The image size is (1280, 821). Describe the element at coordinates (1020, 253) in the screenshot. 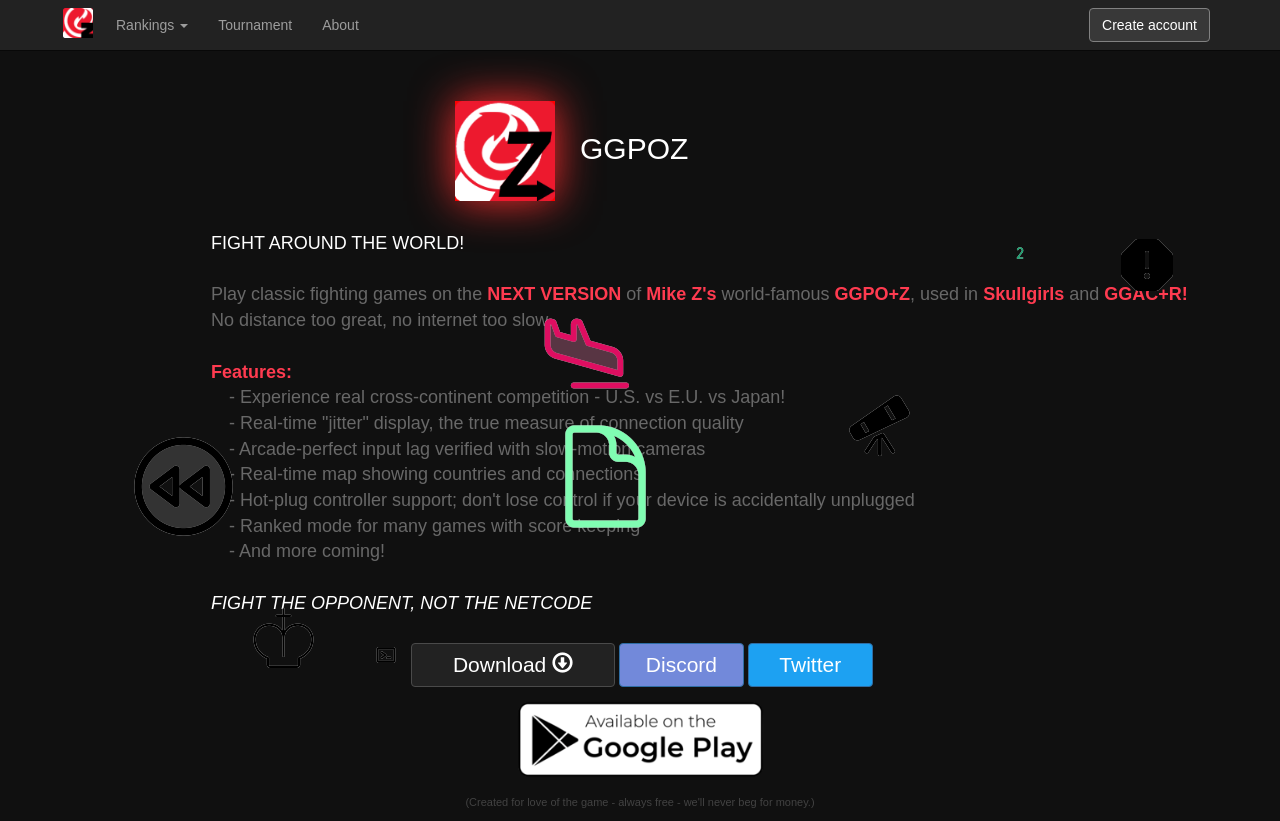

I see `indicates step two in a multi-step process` at that location.